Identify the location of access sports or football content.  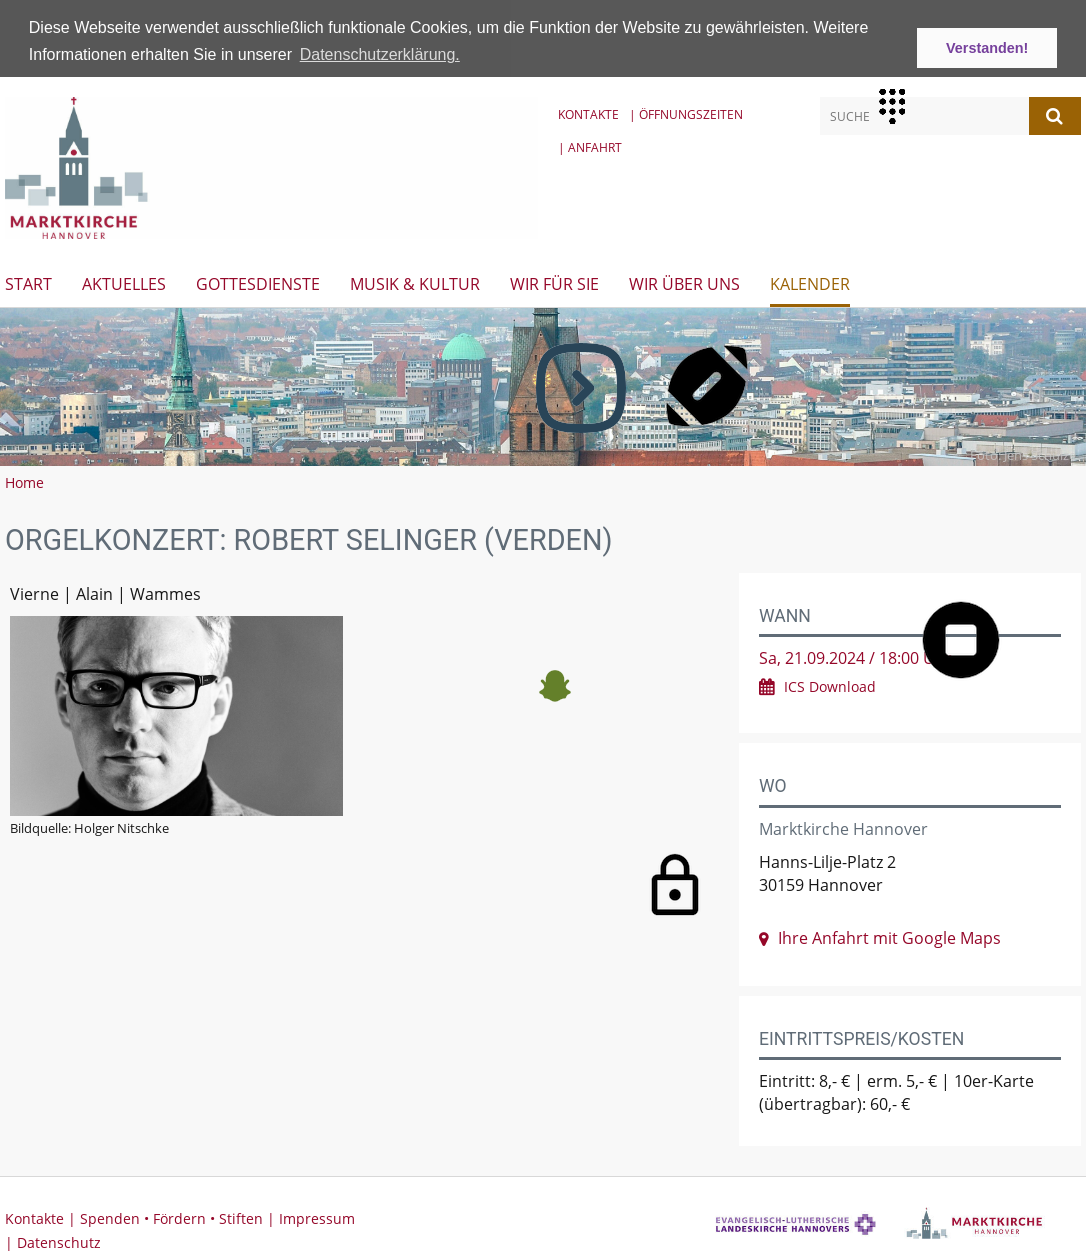
(707, 386).